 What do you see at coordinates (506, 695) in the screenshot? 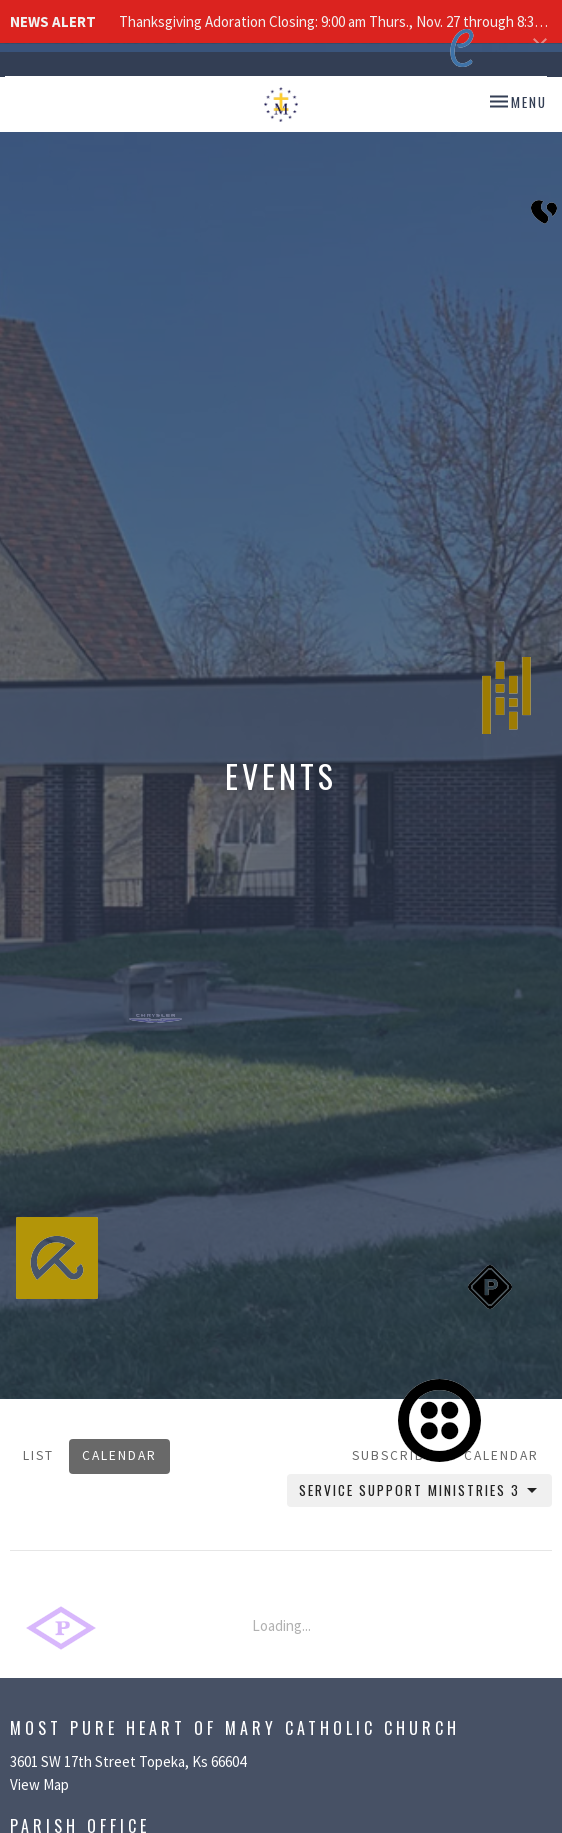
I see `pandas Python data analysis library logo` at bounding box center [506, 695].